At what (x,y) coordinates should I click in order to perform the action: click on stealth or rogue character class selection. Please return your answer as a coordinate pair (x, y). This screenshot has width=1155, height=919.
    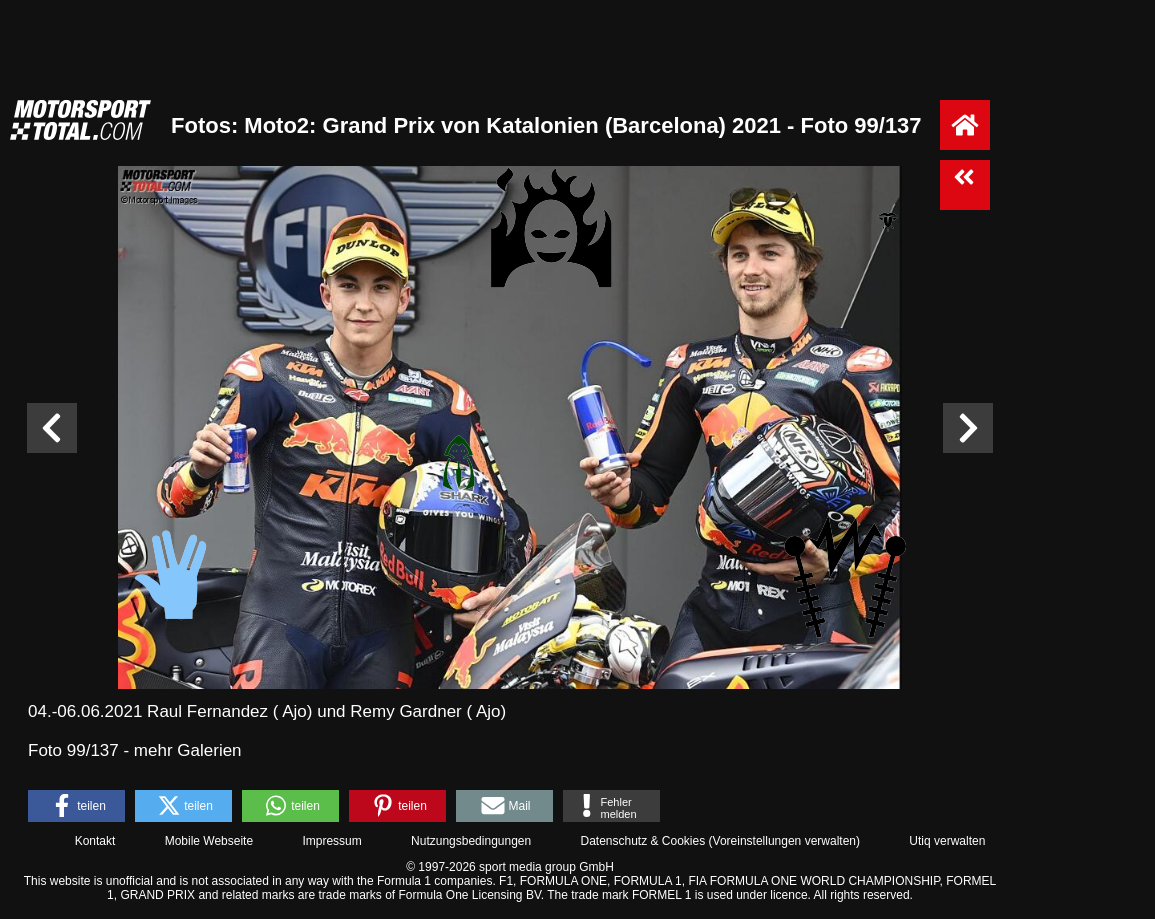
    Looking at the image, I should click on (459, 463).